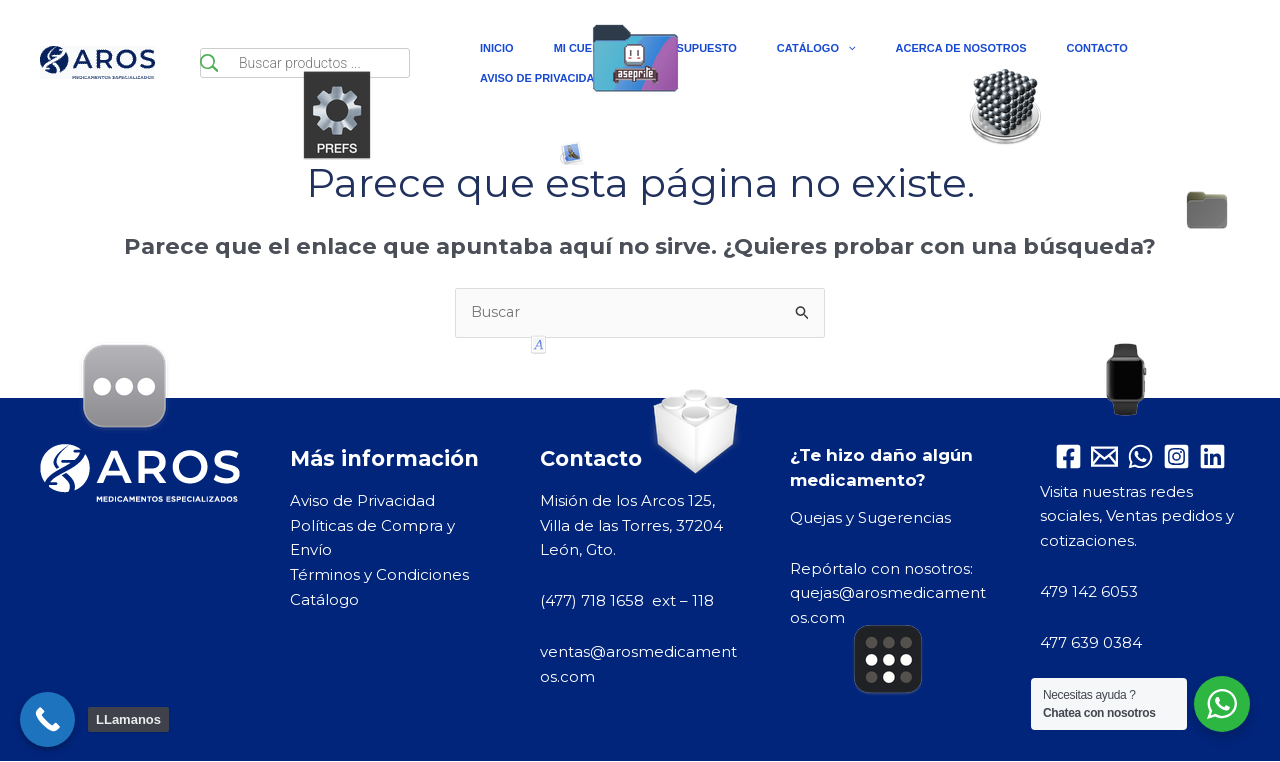  What do you see at coordinates (1207, 210) in the screenshot?
I see `open folder to view files` at bounding box center [1207, 210].